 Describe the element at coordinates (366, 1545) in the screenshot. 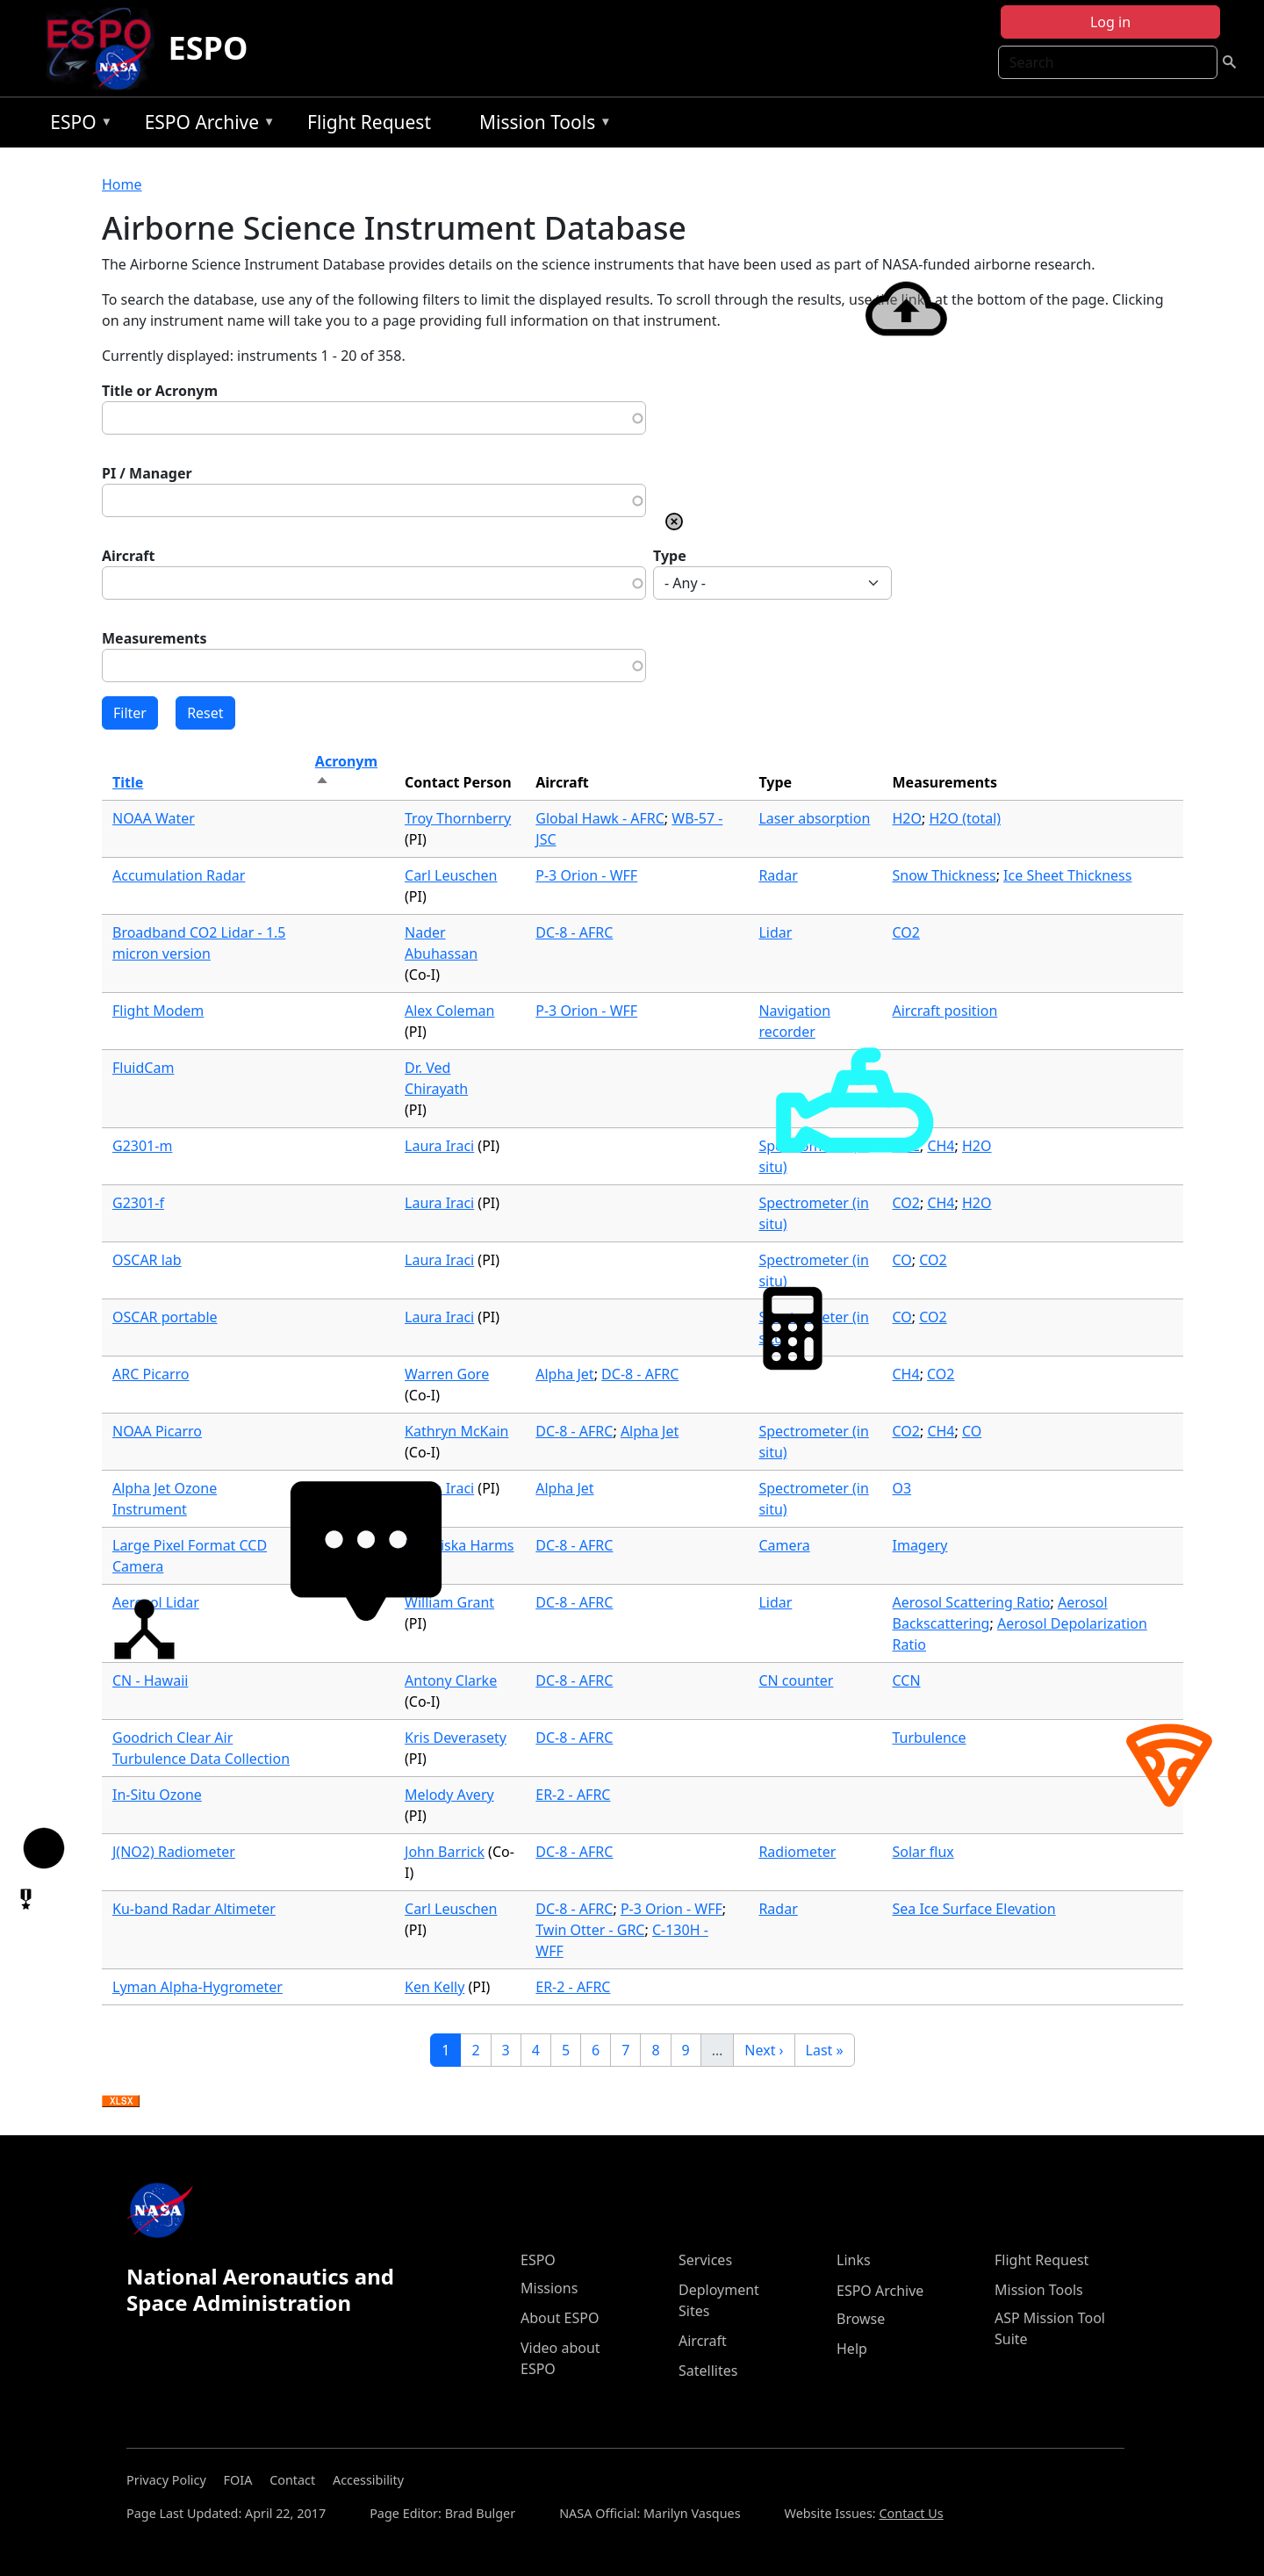

I see `open chat or messaging` at that location.